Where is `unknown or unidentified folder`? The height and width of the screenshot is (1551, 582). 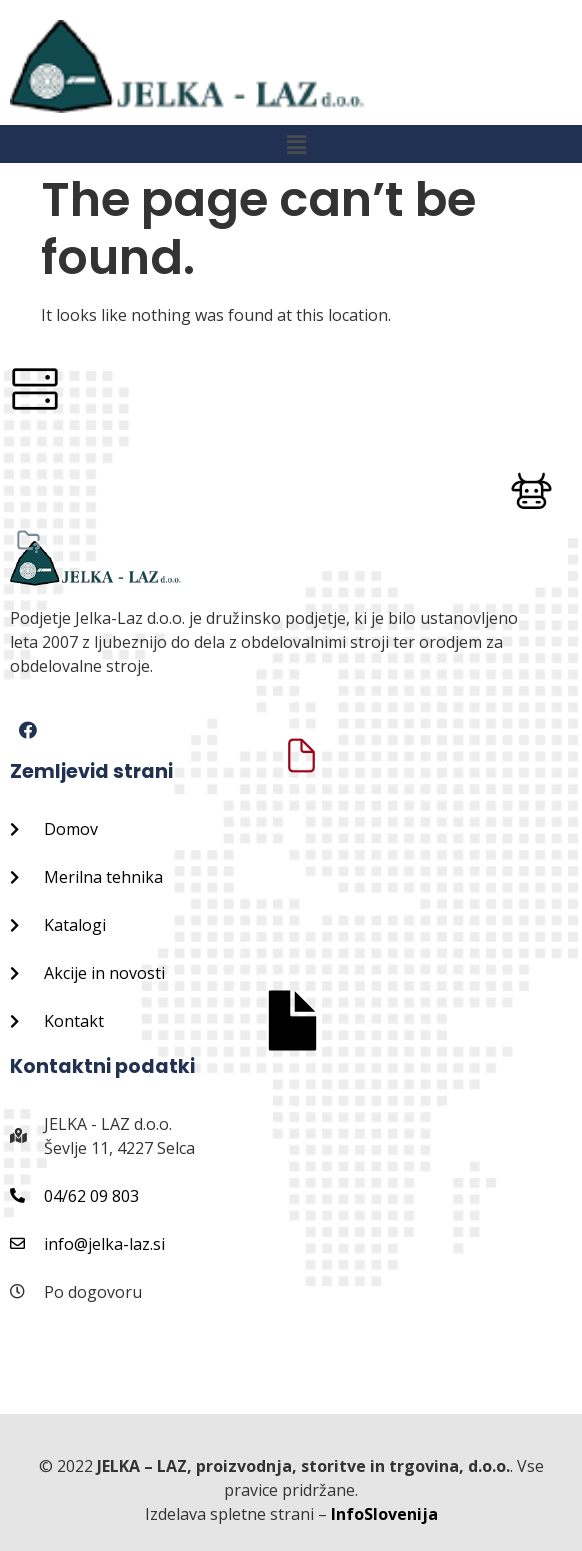
unknown or unidentified folder is located at coordinates (28, 540).